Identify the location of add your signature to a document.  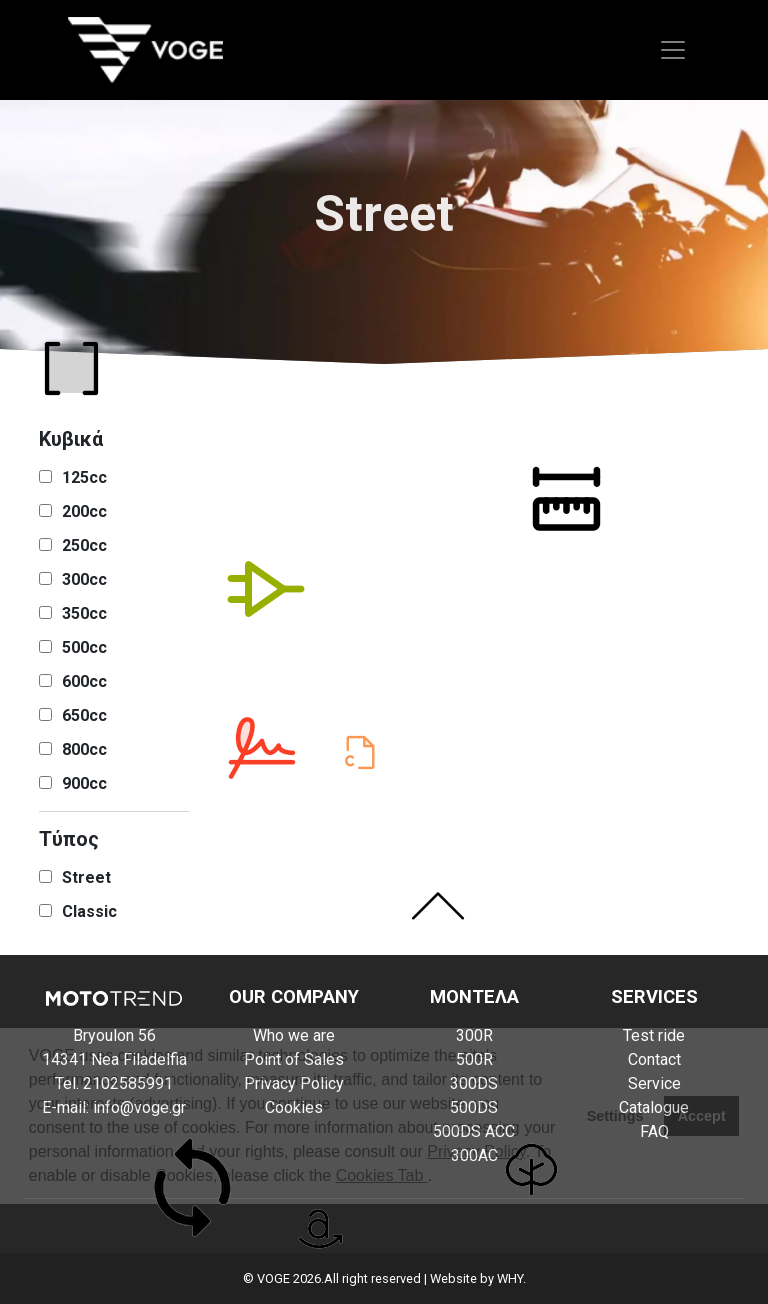
(262, 748).